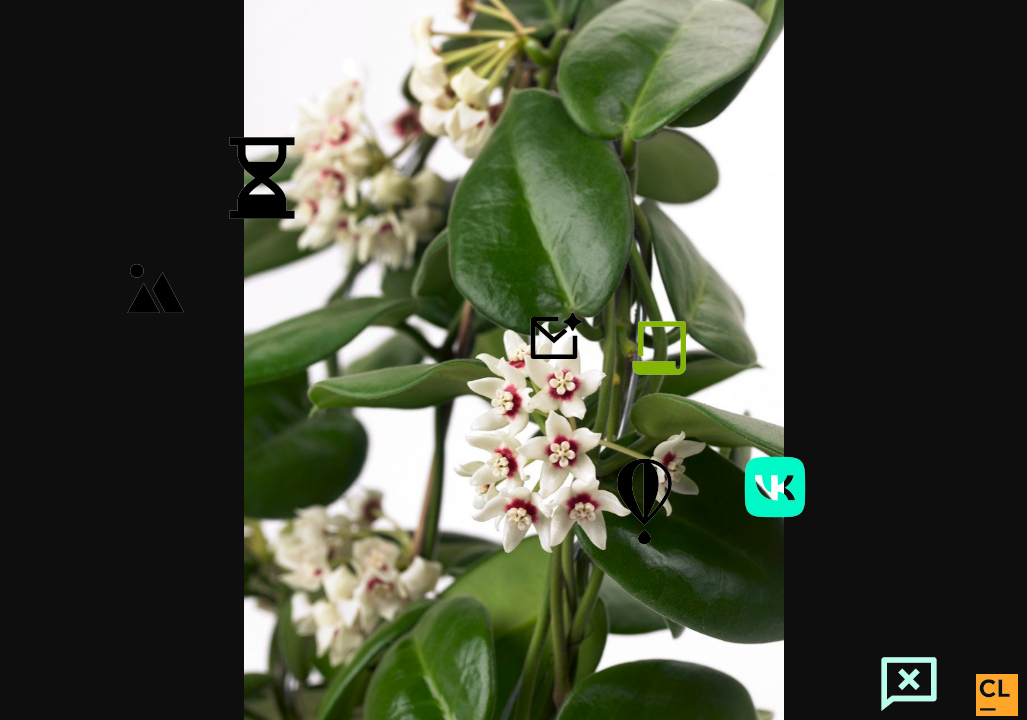 The height and width of the screenshot is (720, 1027). I want to click on access AI-powered email features, so click(554, 338).